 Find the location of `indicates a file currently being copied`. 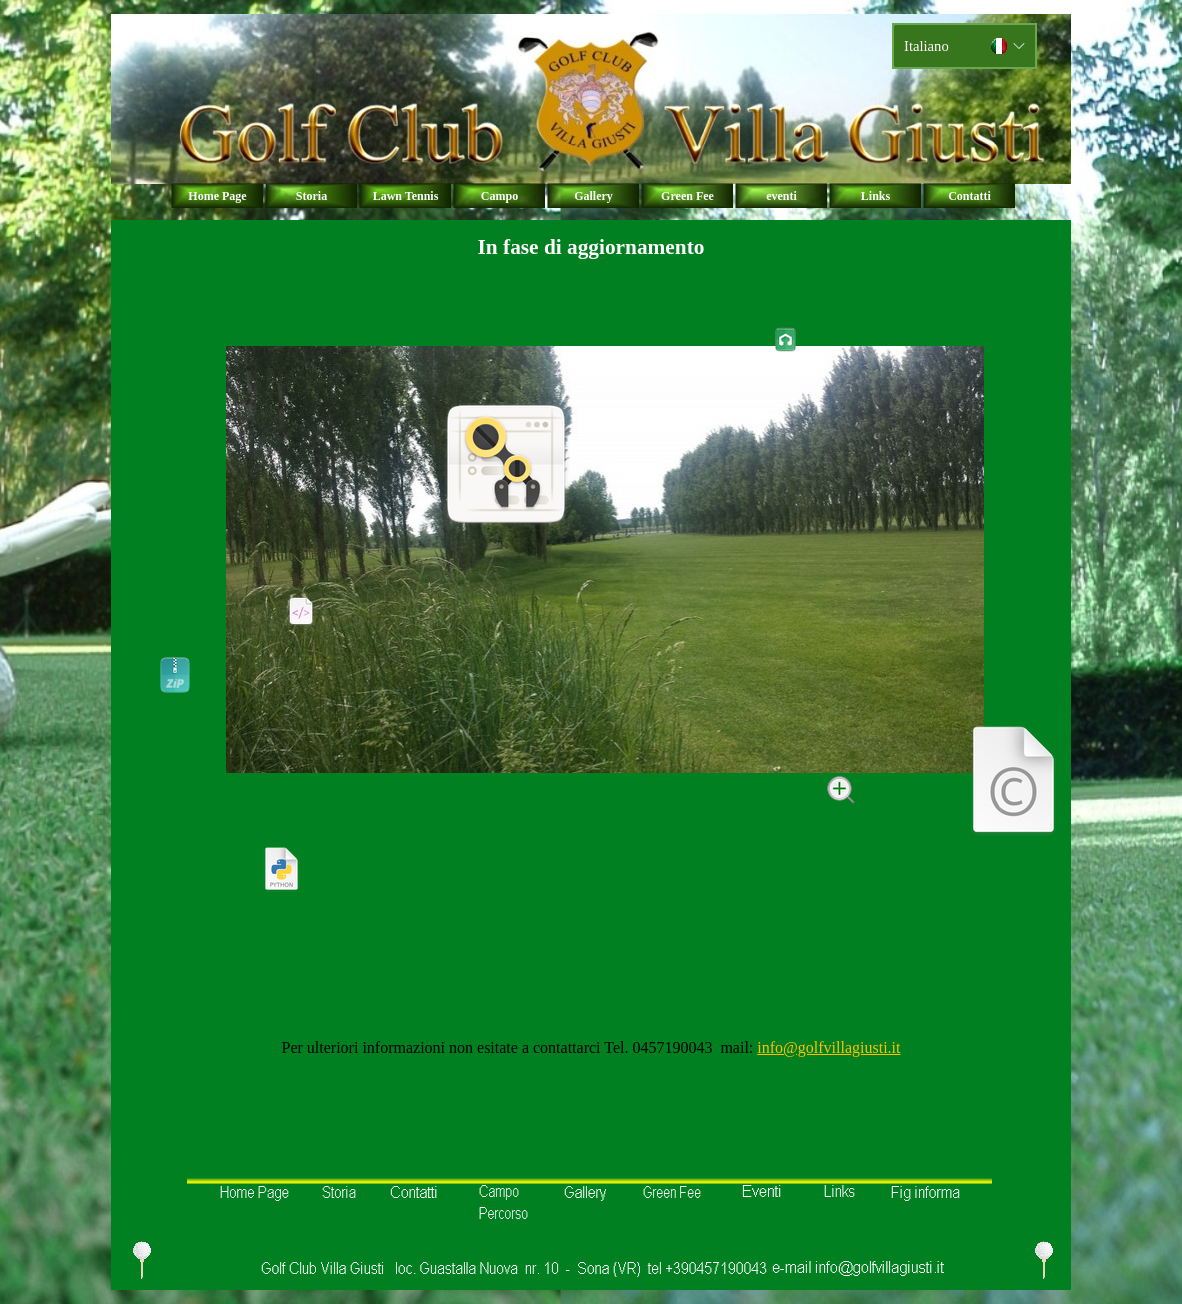

indicates a file currently being copied is located at coordinates (1013, 781).